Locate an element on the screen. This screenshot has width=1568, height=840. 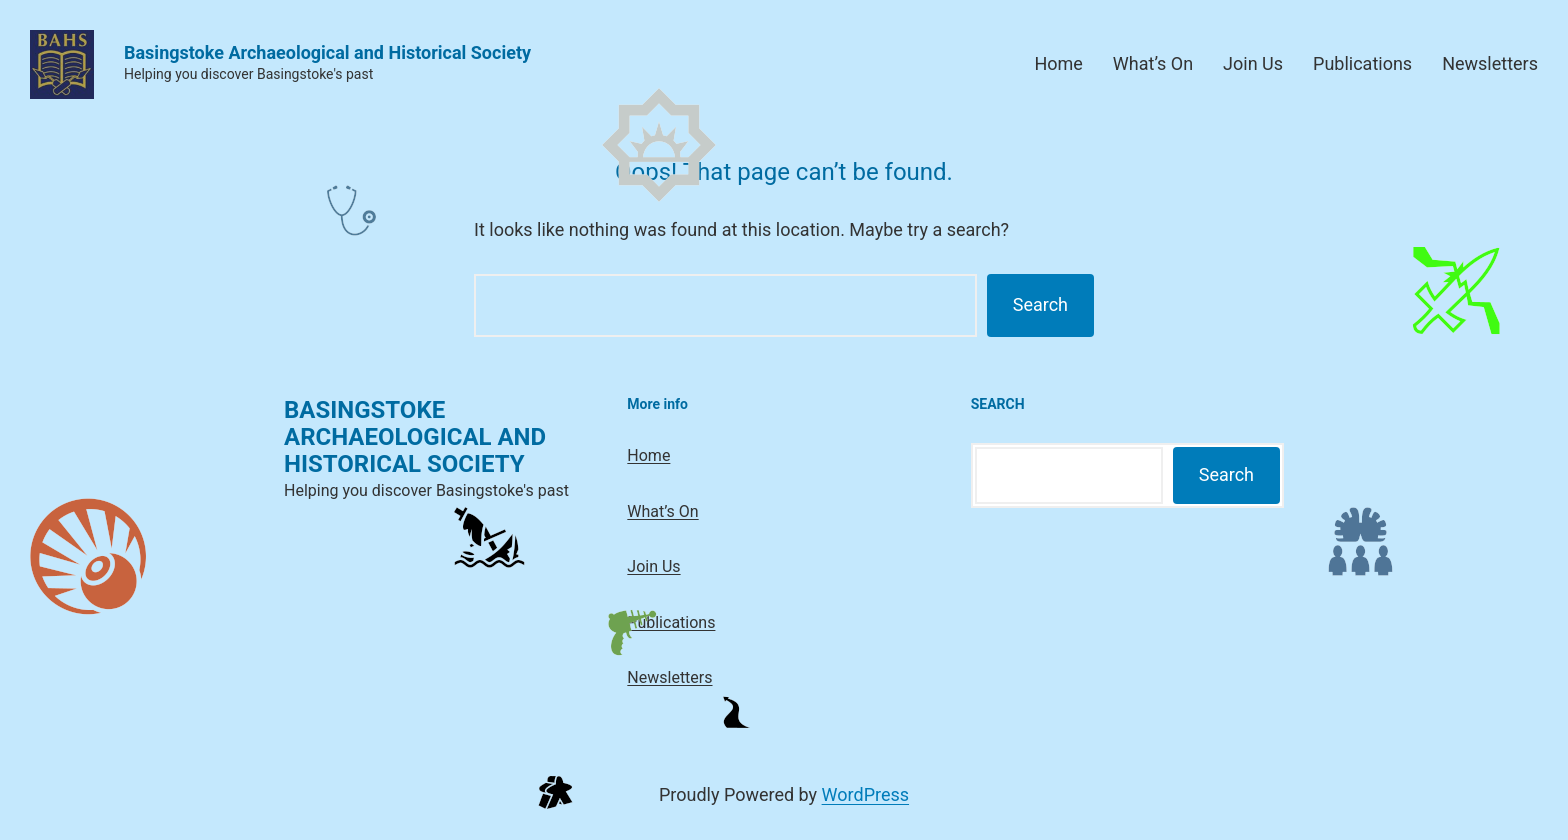
access collaborative brainstorming features is located at coordinates (1360, 541).